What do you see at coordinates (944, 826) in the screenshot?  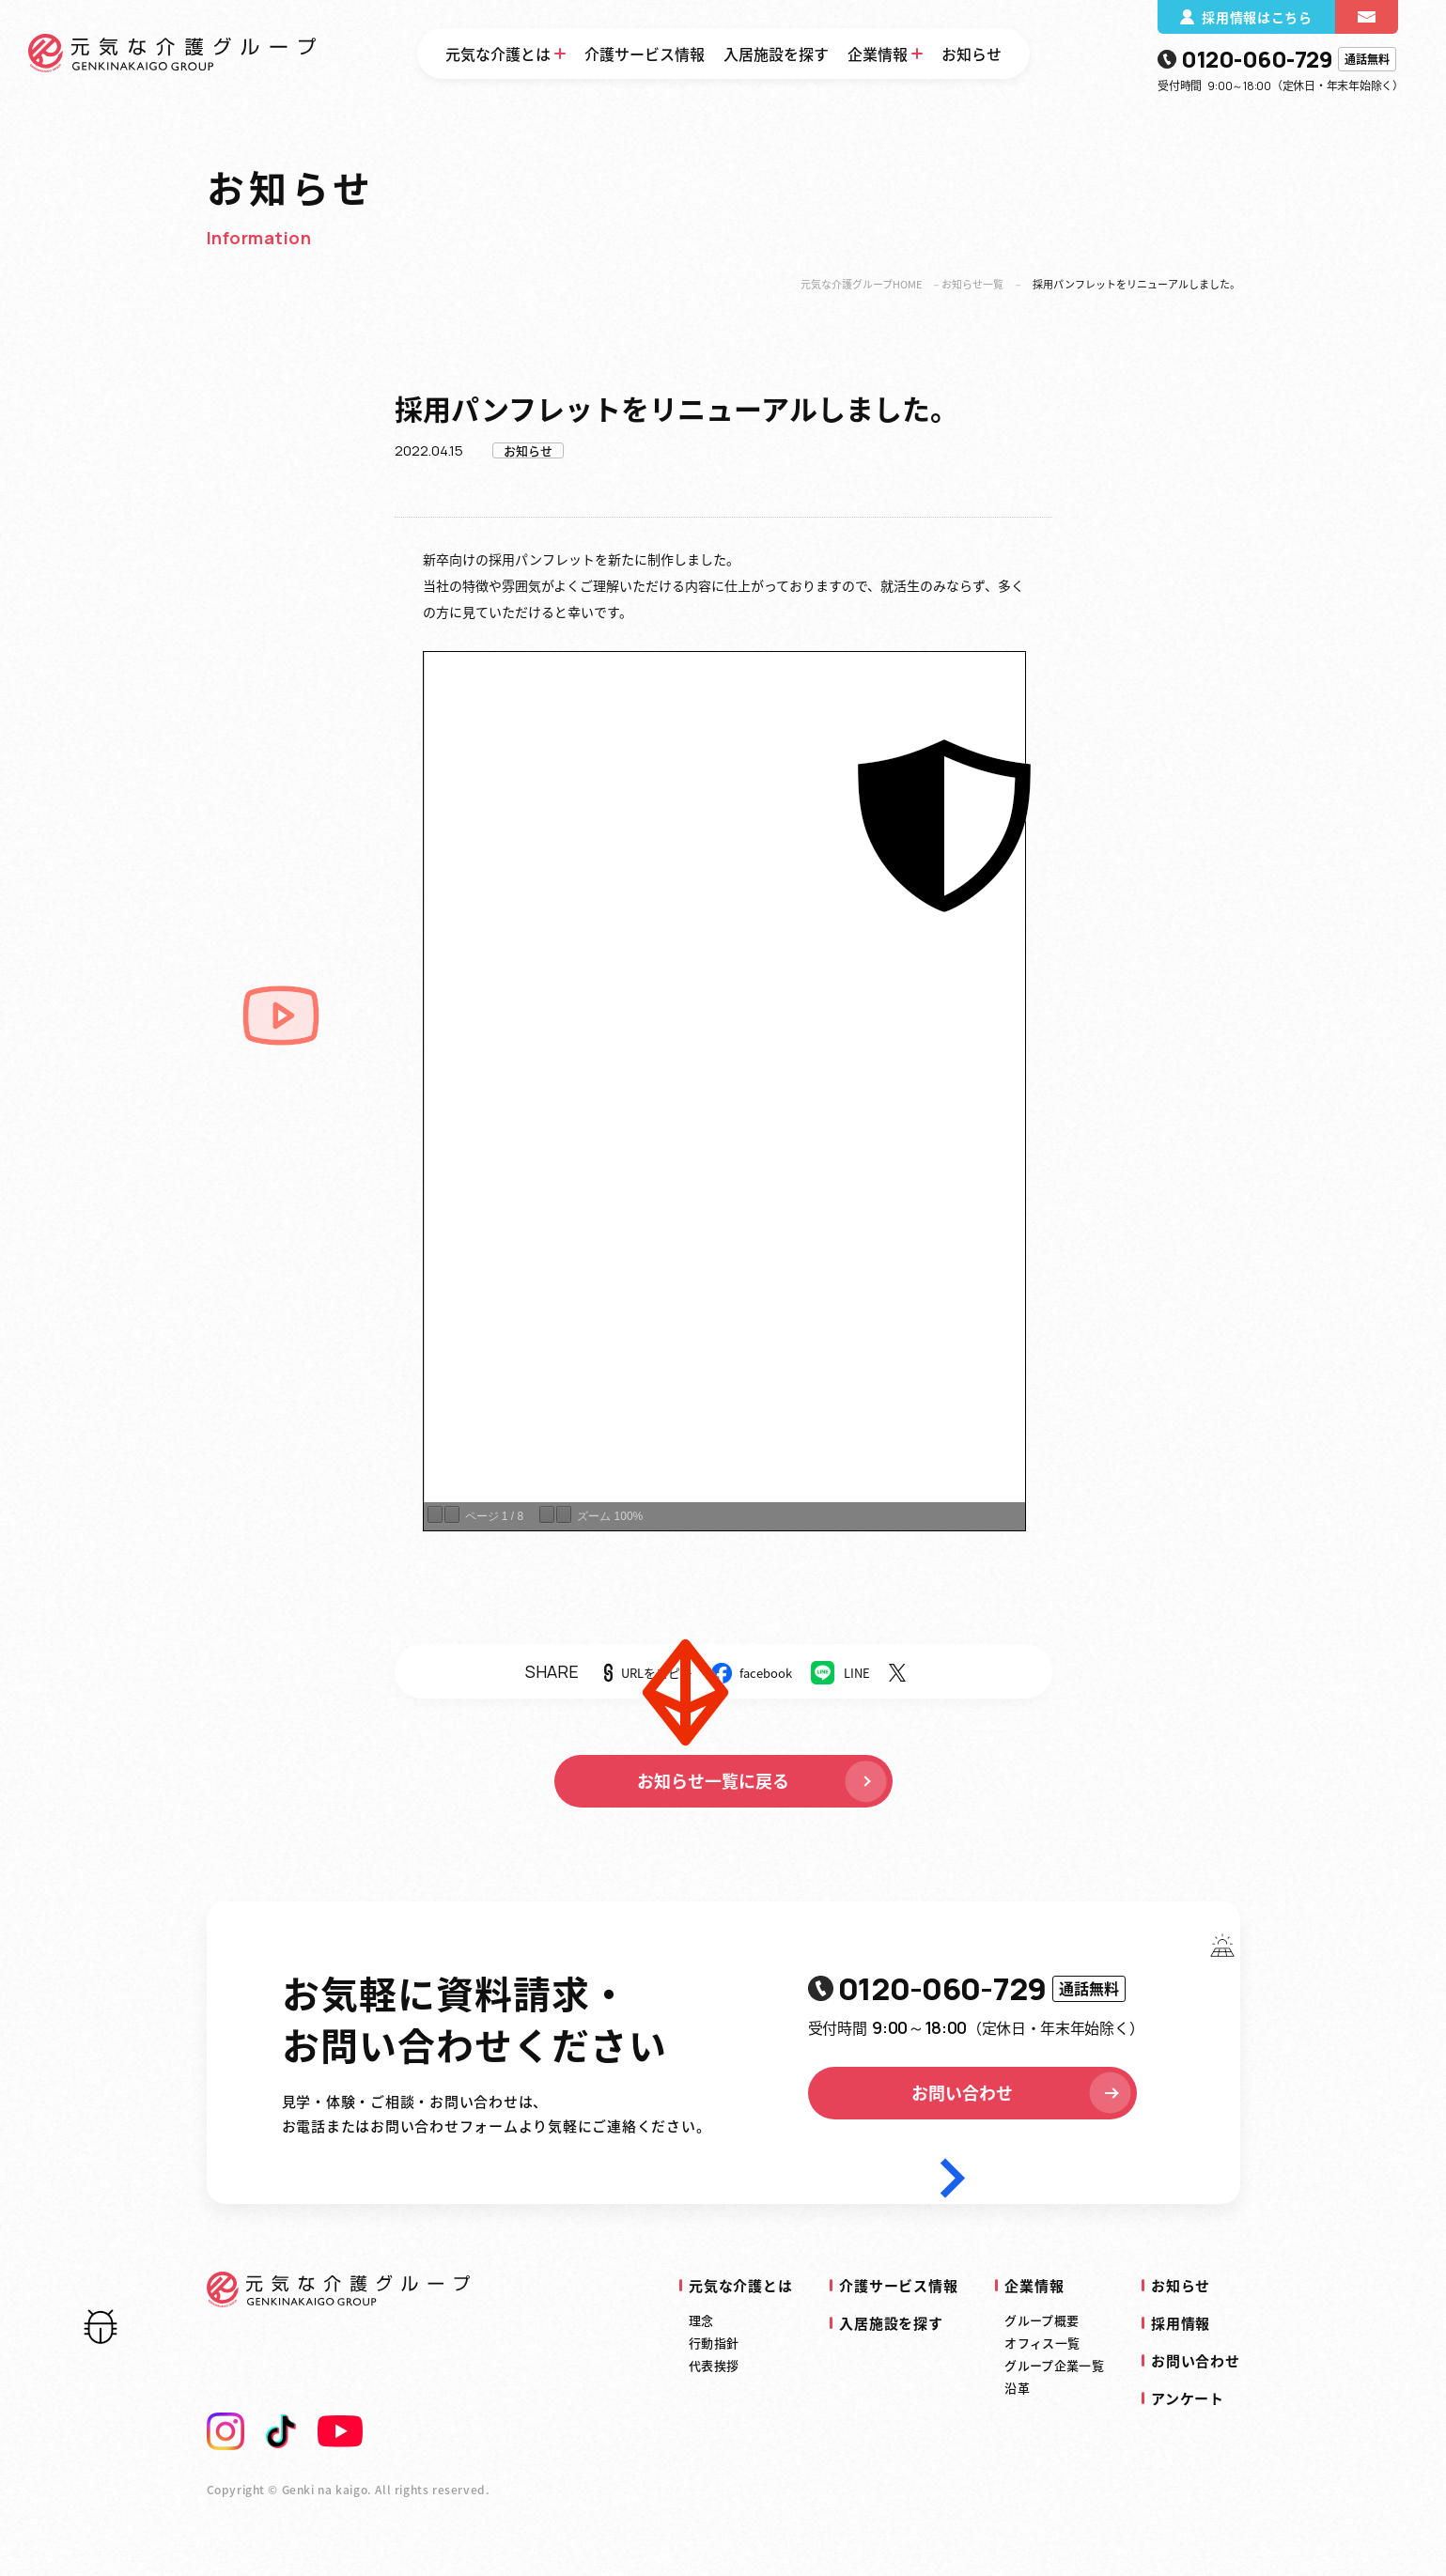 I see `partial security or protection enabled` at bounding box center [944, 826].